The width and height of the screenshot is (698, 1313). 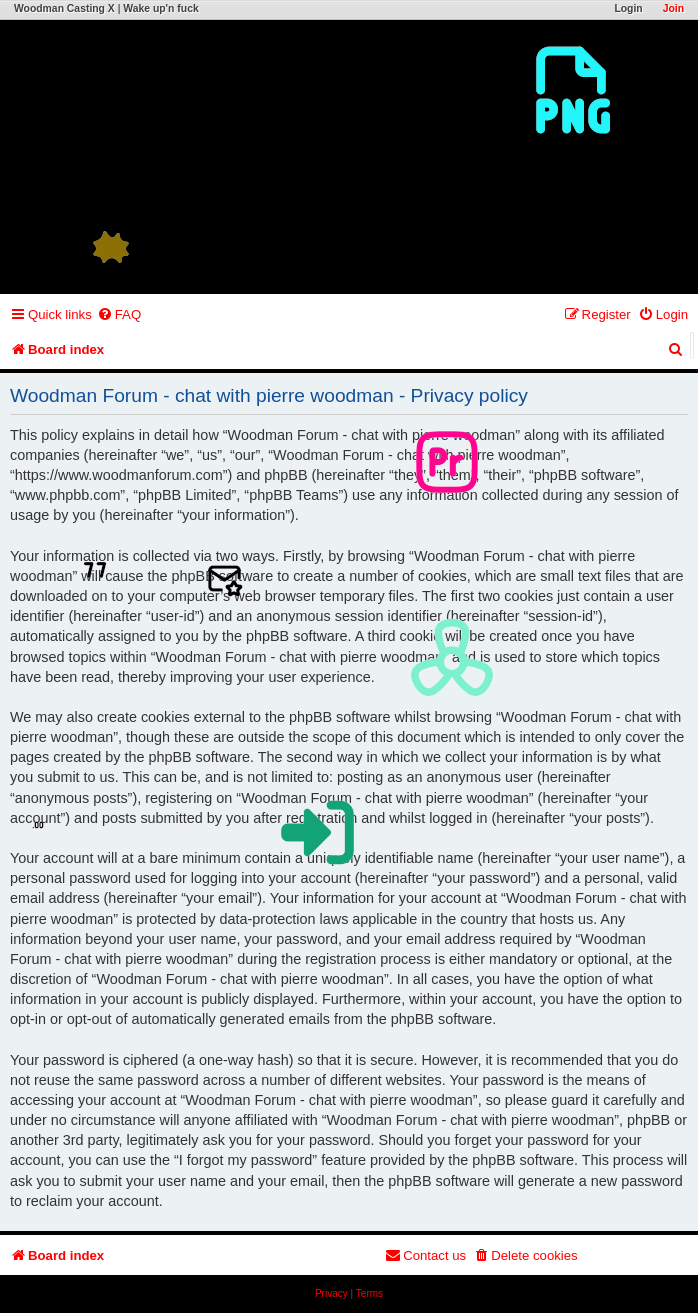 I want to click on toggle decimal number formatting, so click(x=38, y=825).